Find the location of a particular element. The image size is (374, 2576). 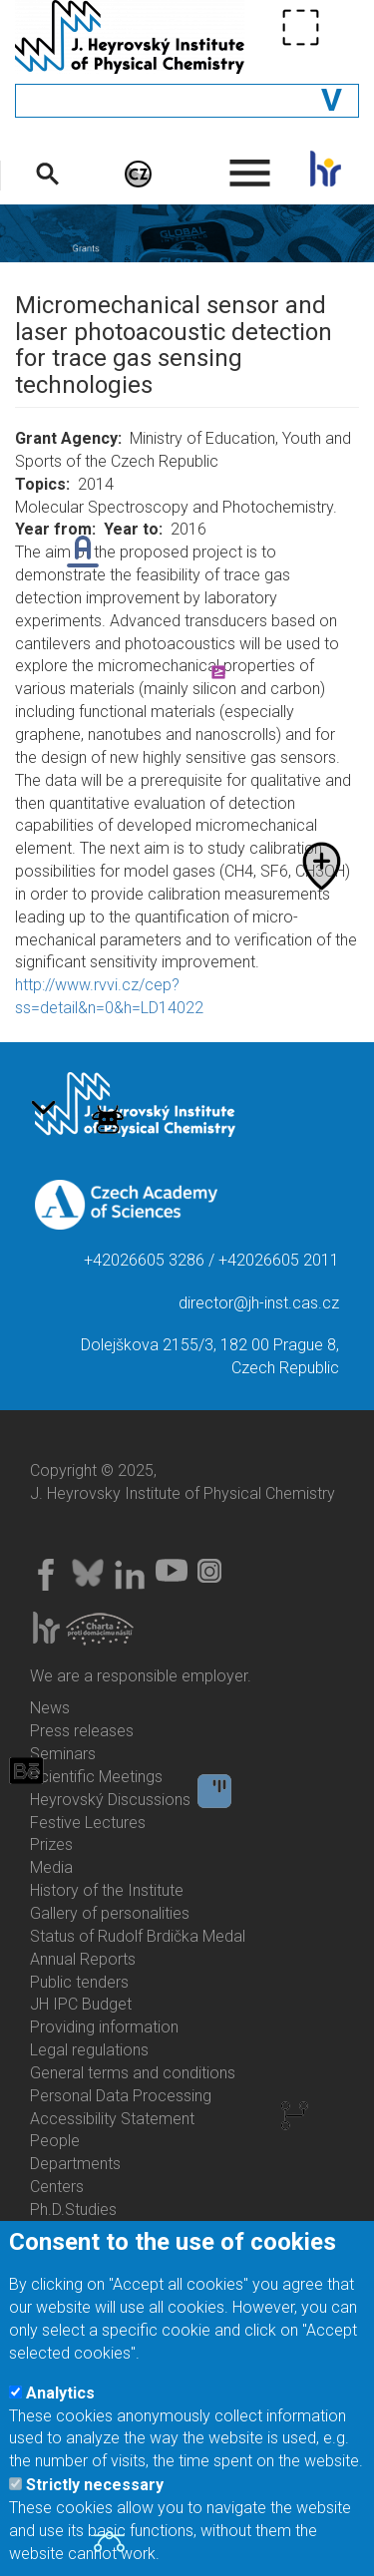

select or highlight an area is located at coordinates (300, 27).